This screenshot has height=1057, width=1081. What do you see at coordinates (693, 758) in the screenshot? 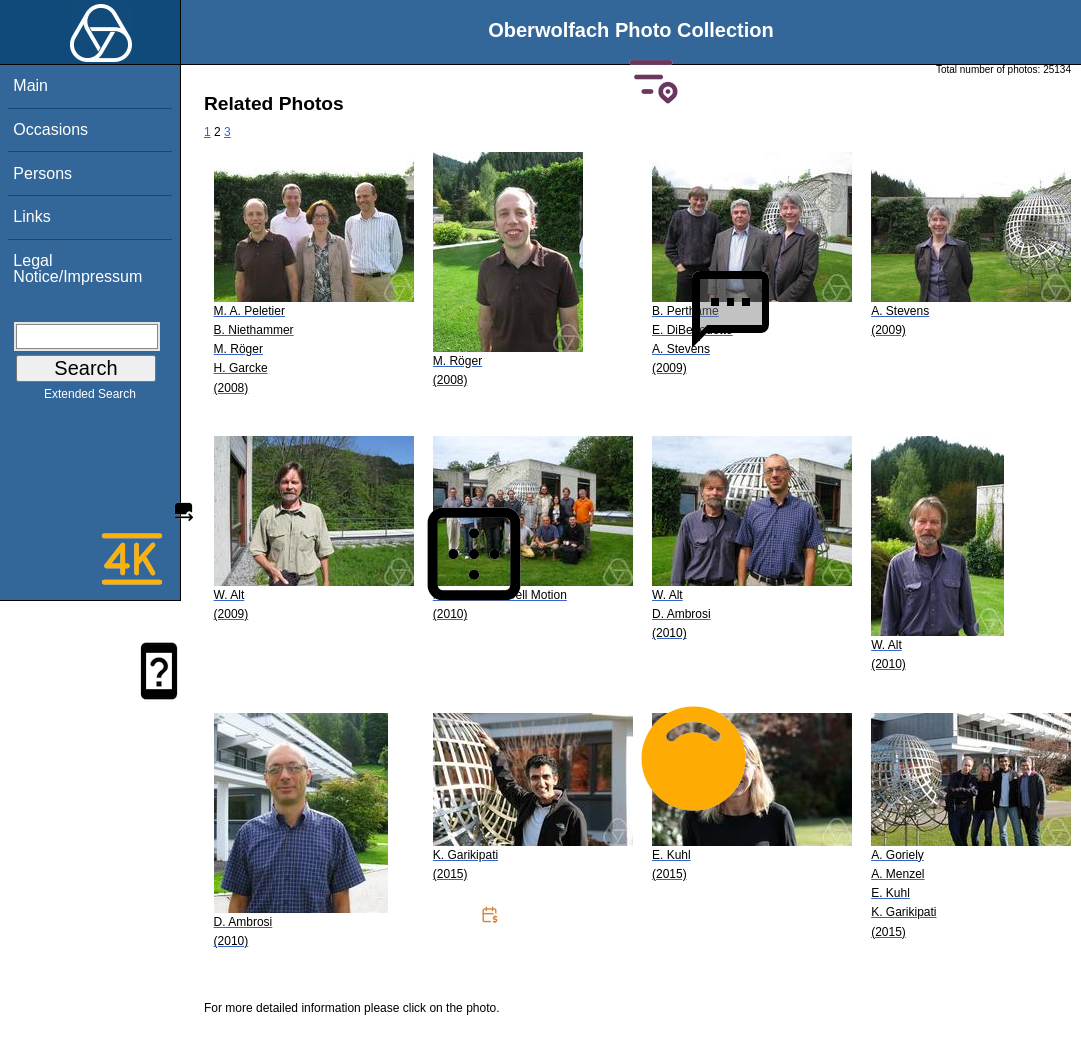
I see `apply inner shadow effect to top edge` at bounding box center [693, 758].